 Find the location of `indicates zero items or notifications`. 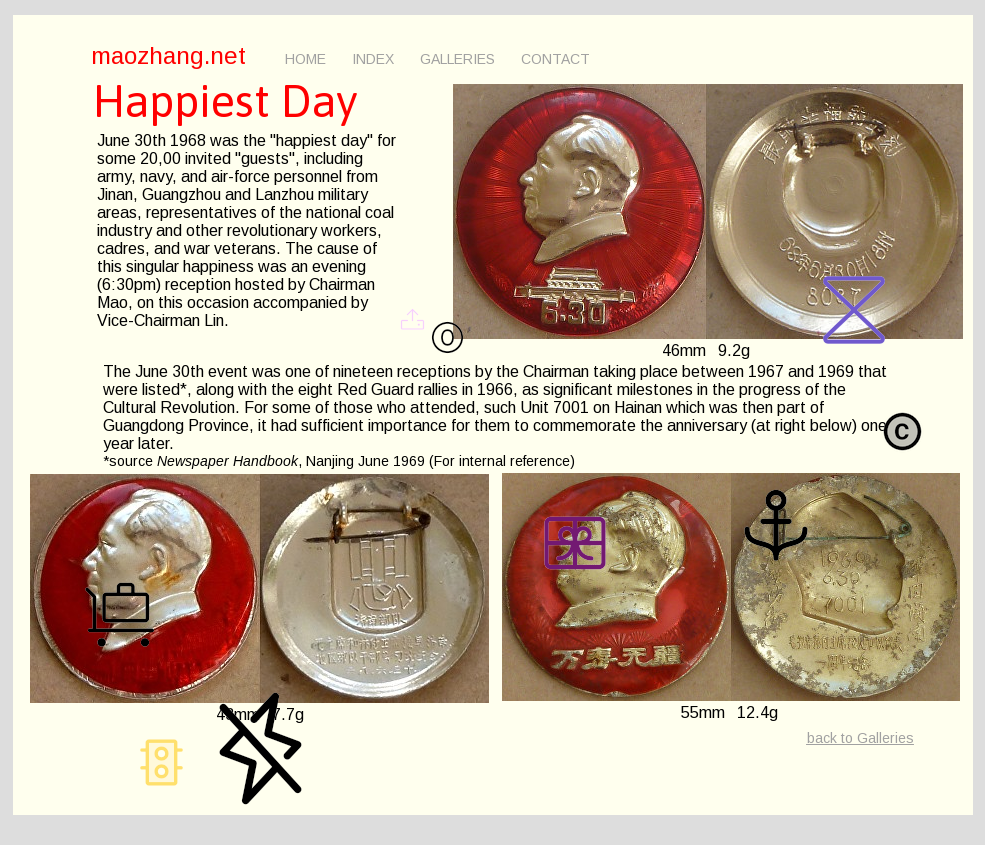

indicates zero items or notifications is located at coordinates (447, 337).